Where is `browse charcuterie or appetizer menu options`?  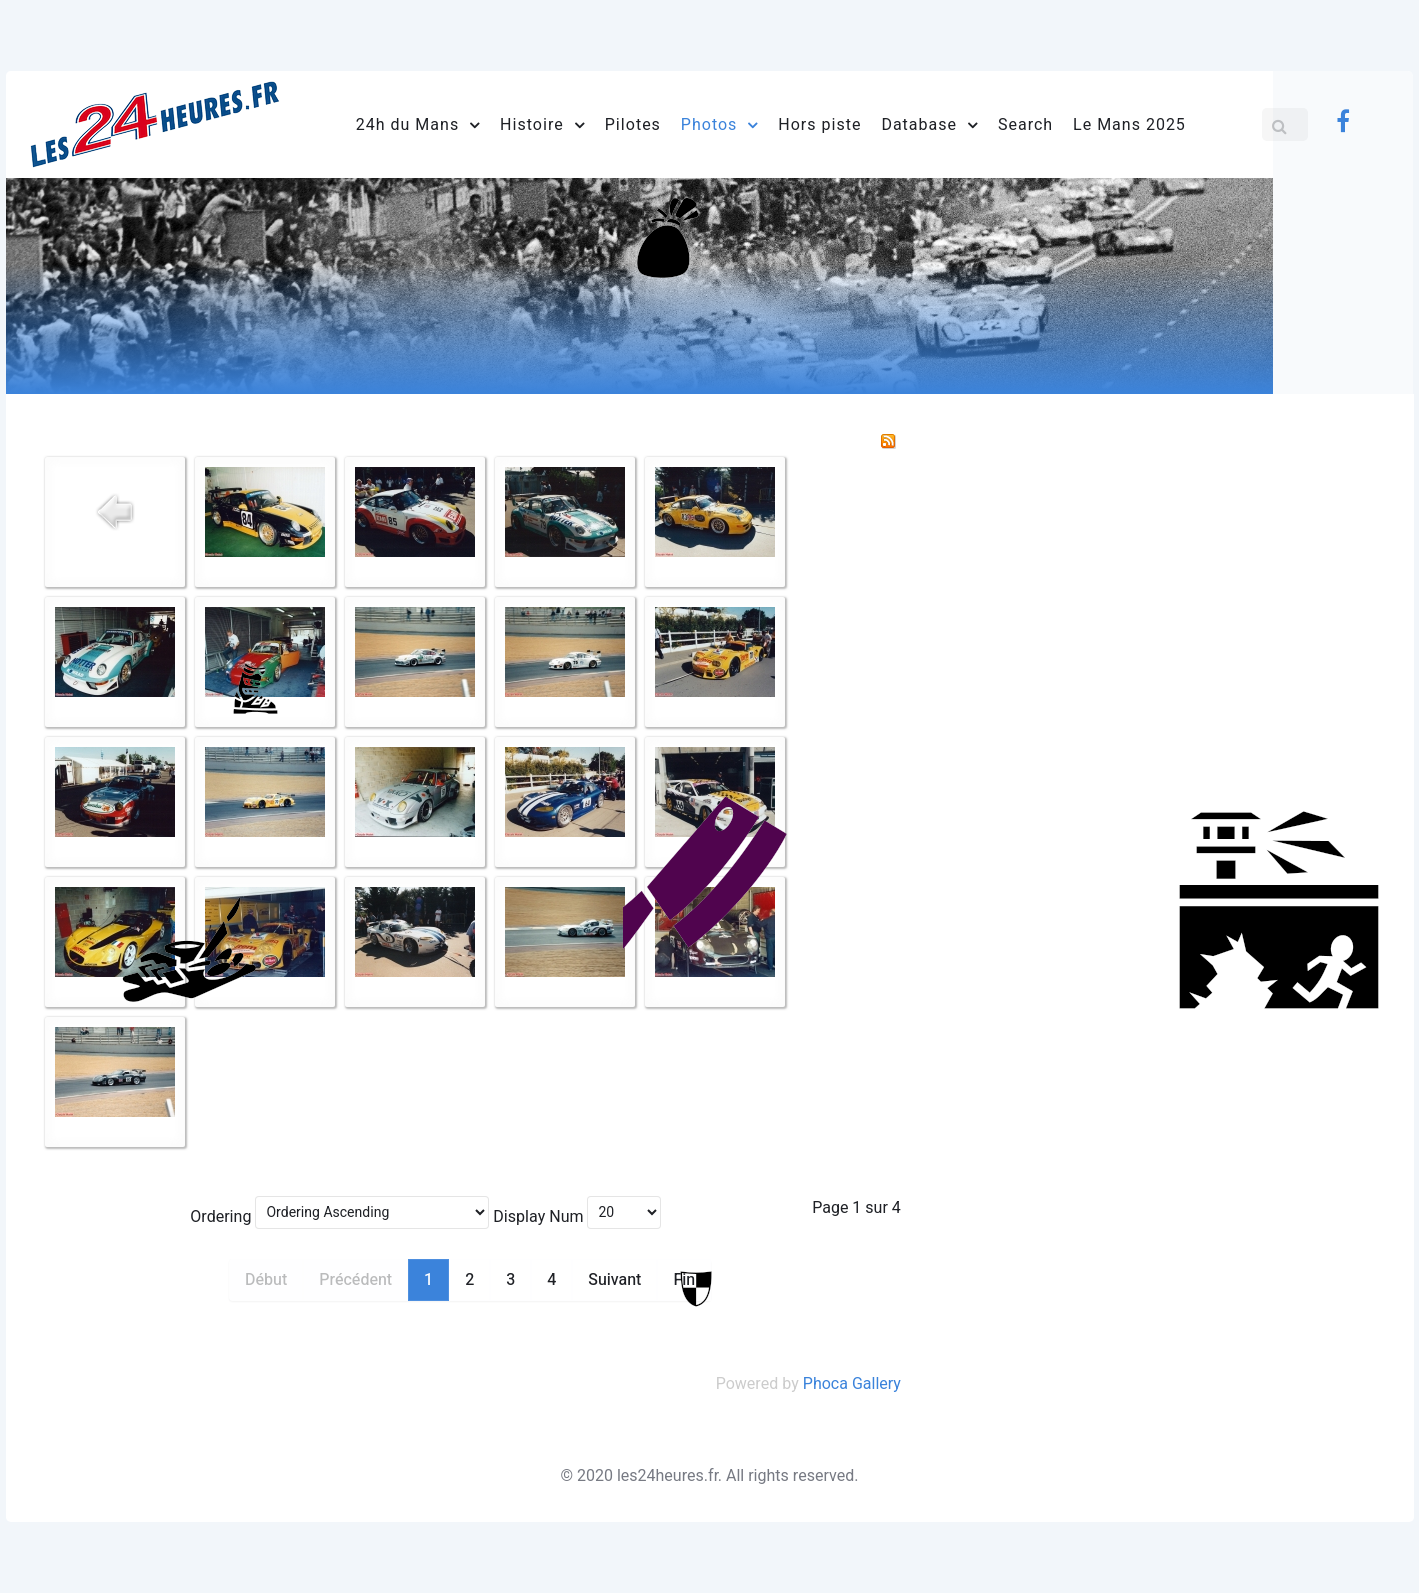 browse charcuterie or appetizer menu options is located at coordinates (188, 956).